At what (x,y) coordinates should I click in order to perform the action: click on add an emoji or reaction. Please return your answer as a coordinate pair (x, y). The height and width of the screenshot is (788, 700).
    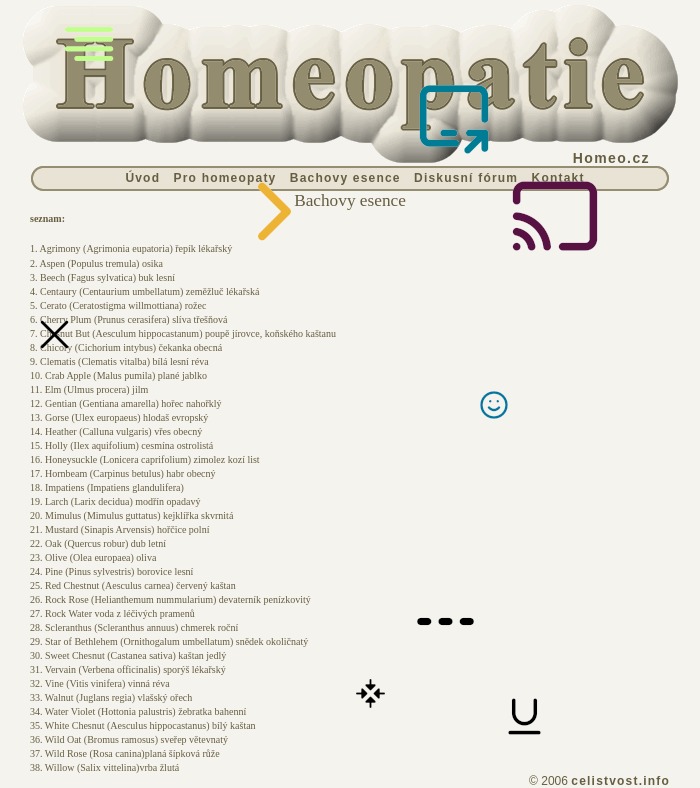
    Looking at the image, I should click on (494, 405).